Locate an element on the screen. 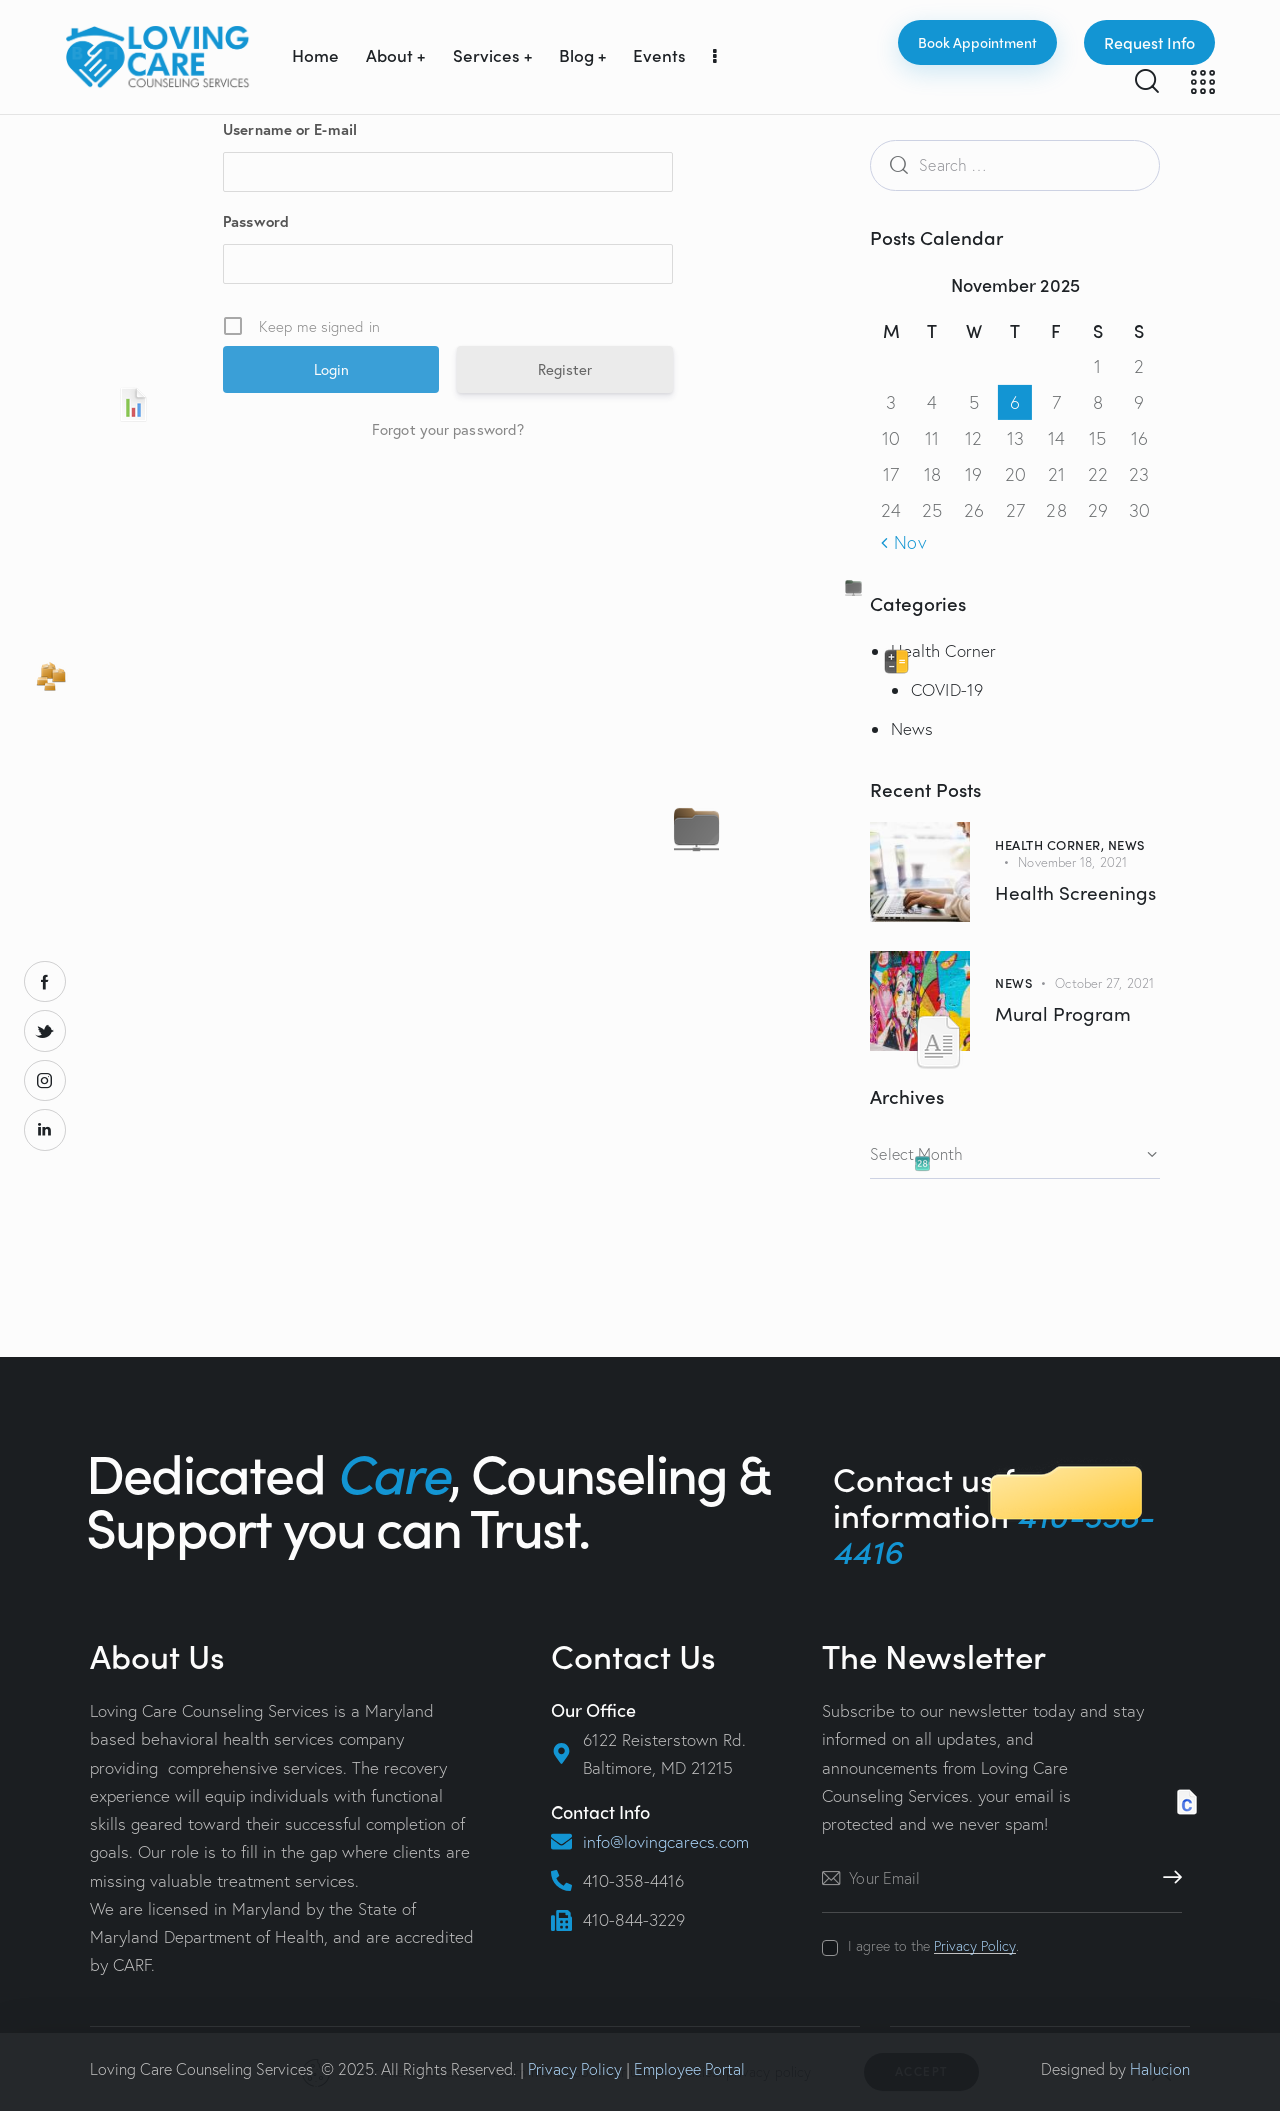 Image resolution: width=1280 pixels, height=2111 pixels. install new software or applications is located at coordinates (50, 674).